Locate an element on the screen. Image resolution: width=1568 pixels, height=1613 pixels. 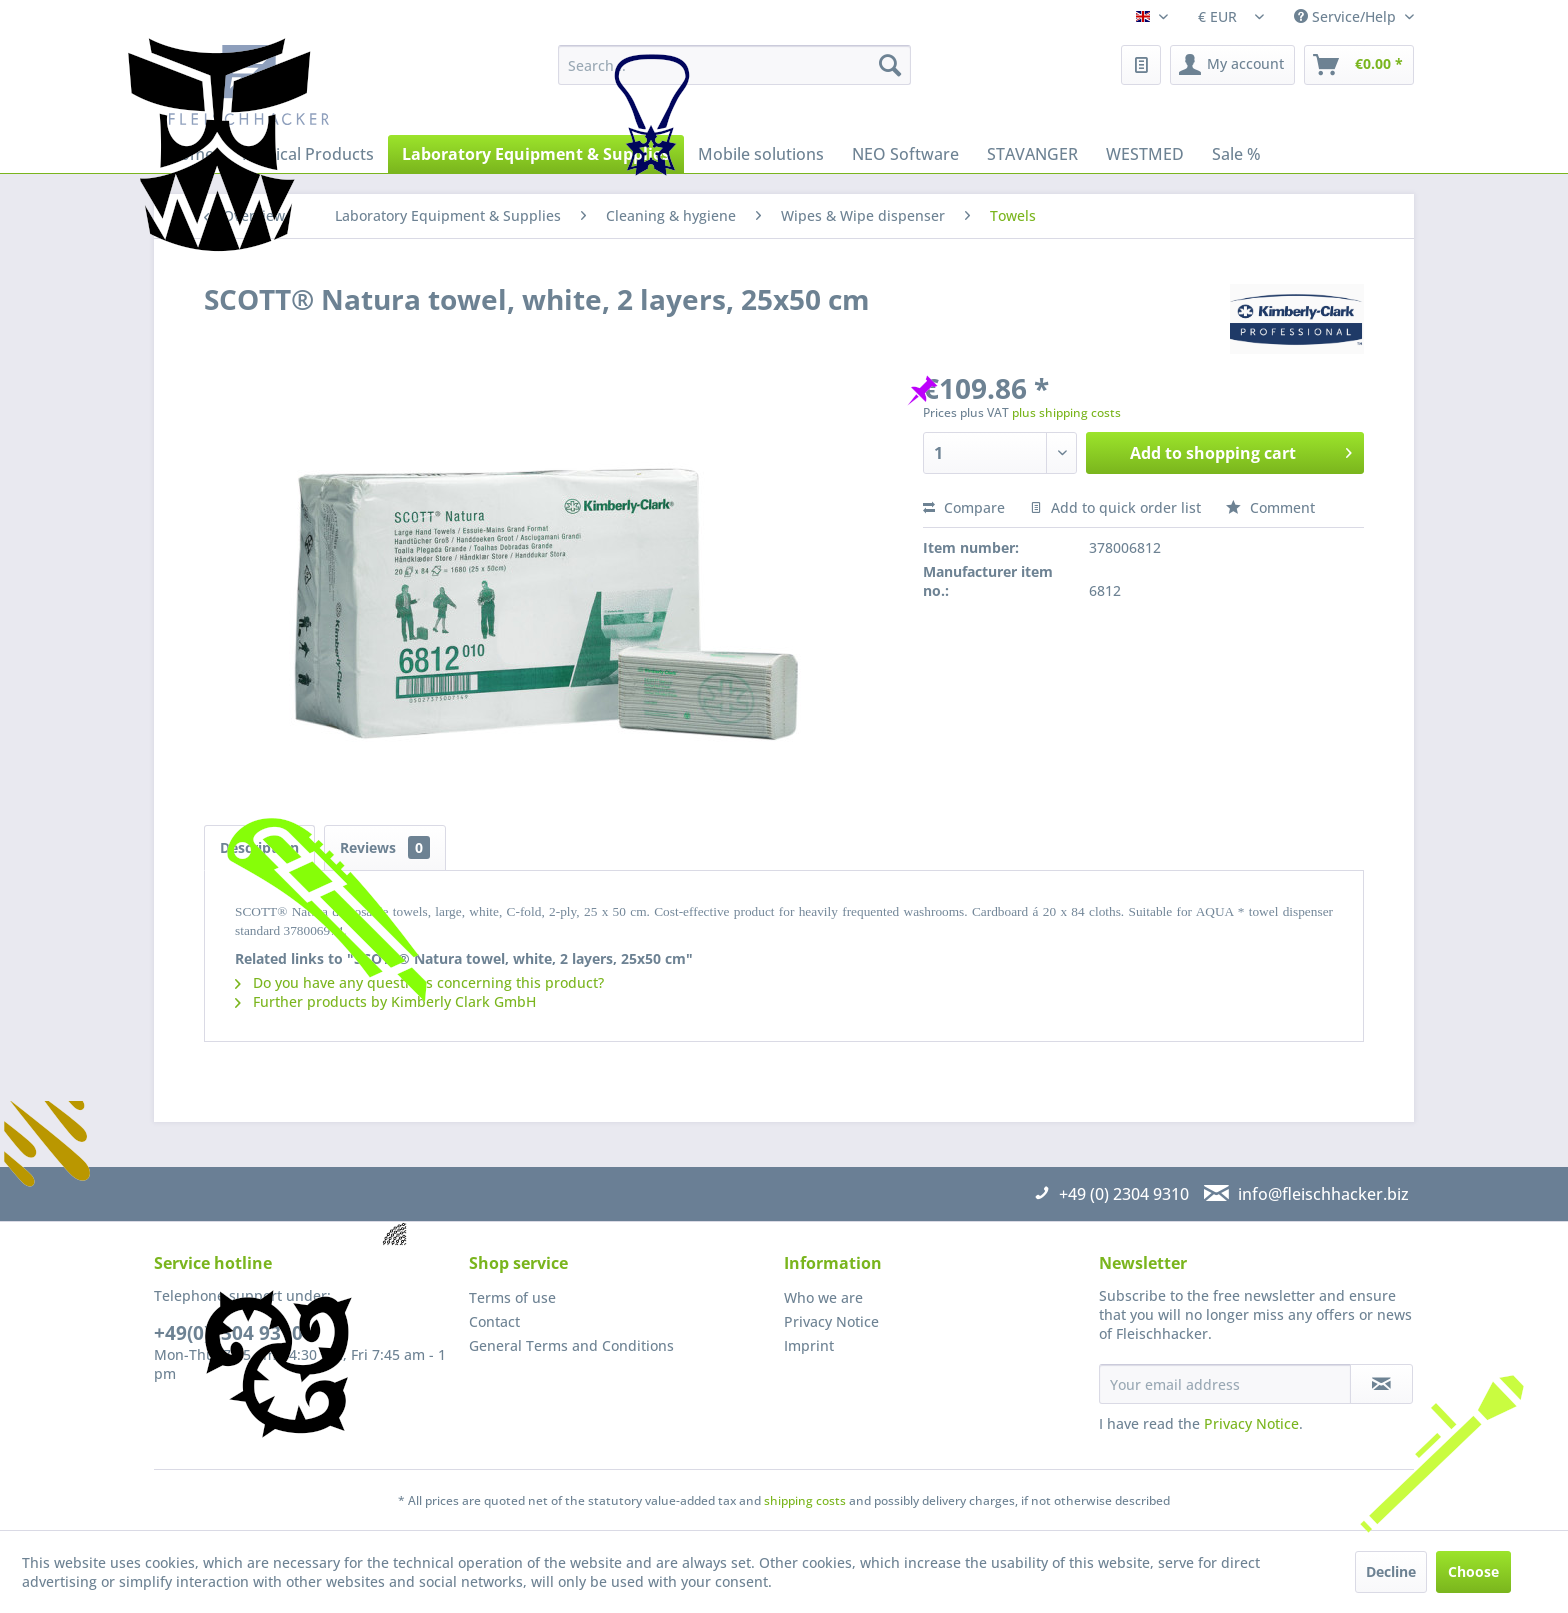
pin an item to keep it visible is located at coordinates (922, 390).